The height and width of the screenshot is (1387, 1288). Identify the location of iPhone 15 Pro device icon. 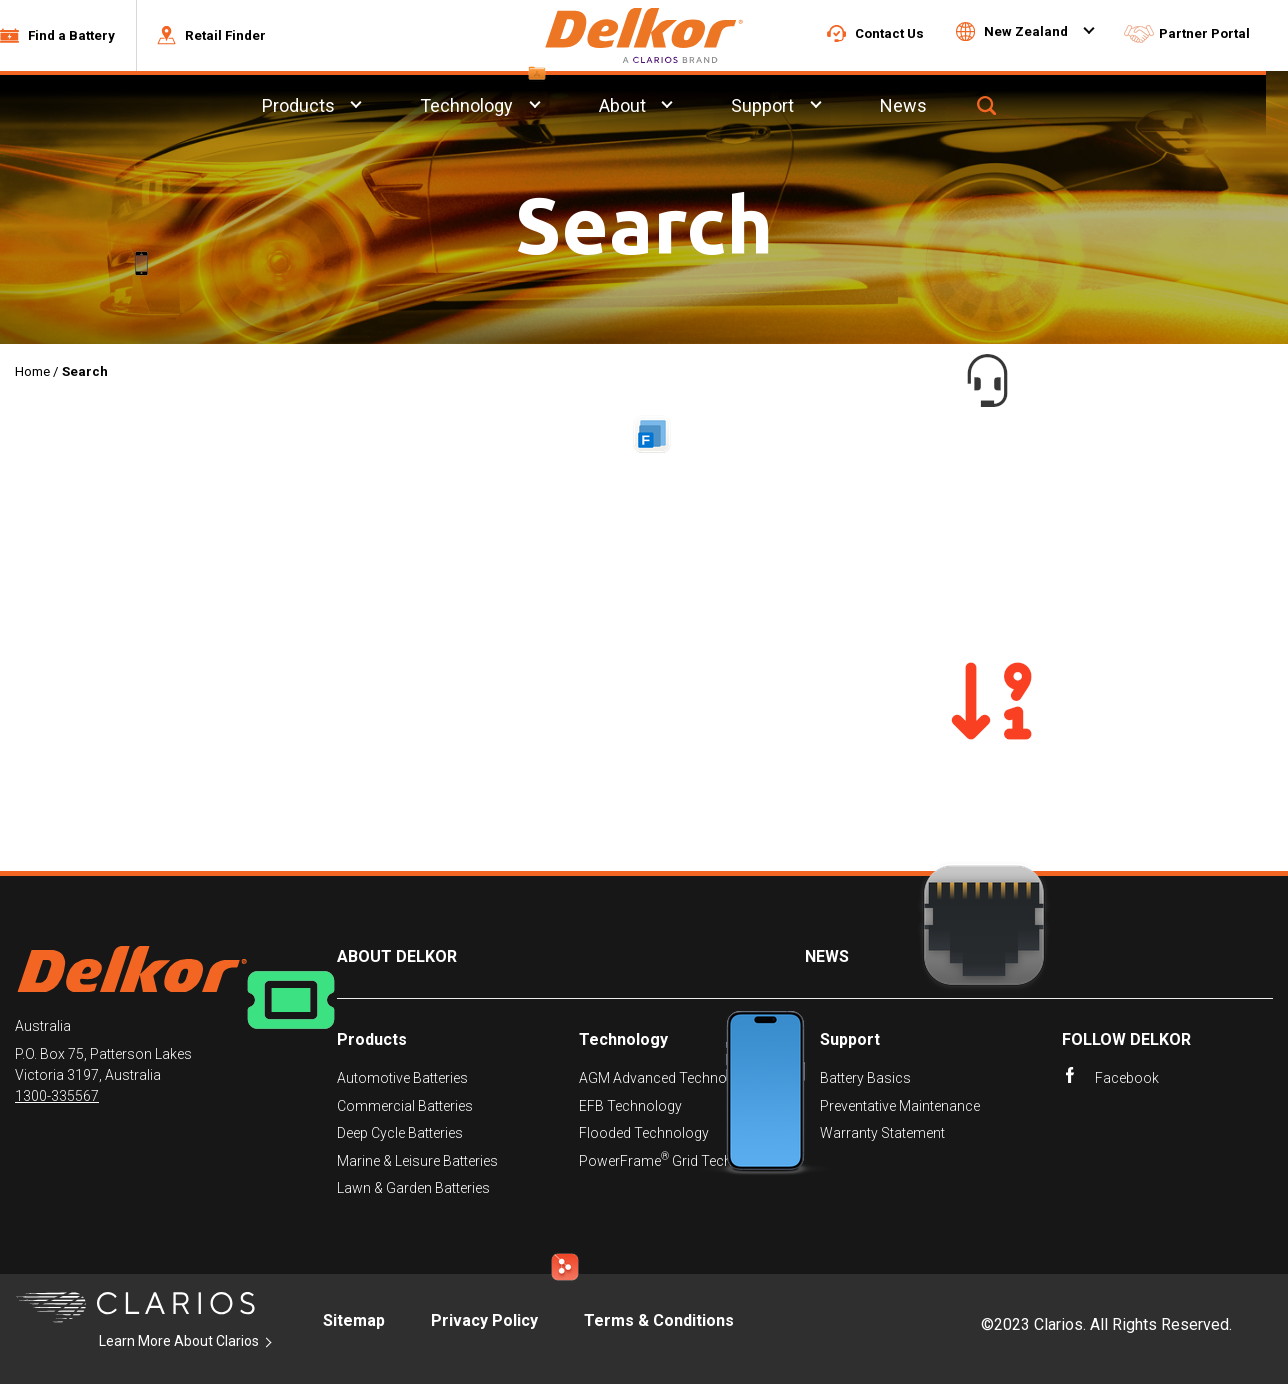
(765, 1093).